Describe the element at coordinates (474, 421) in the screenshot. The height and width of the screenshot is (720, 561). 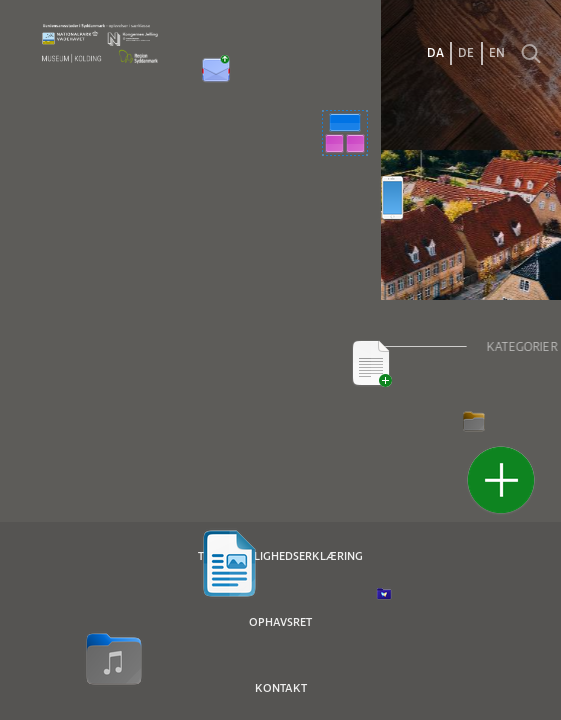
I see `drop files here to move them into this folder` at that location.